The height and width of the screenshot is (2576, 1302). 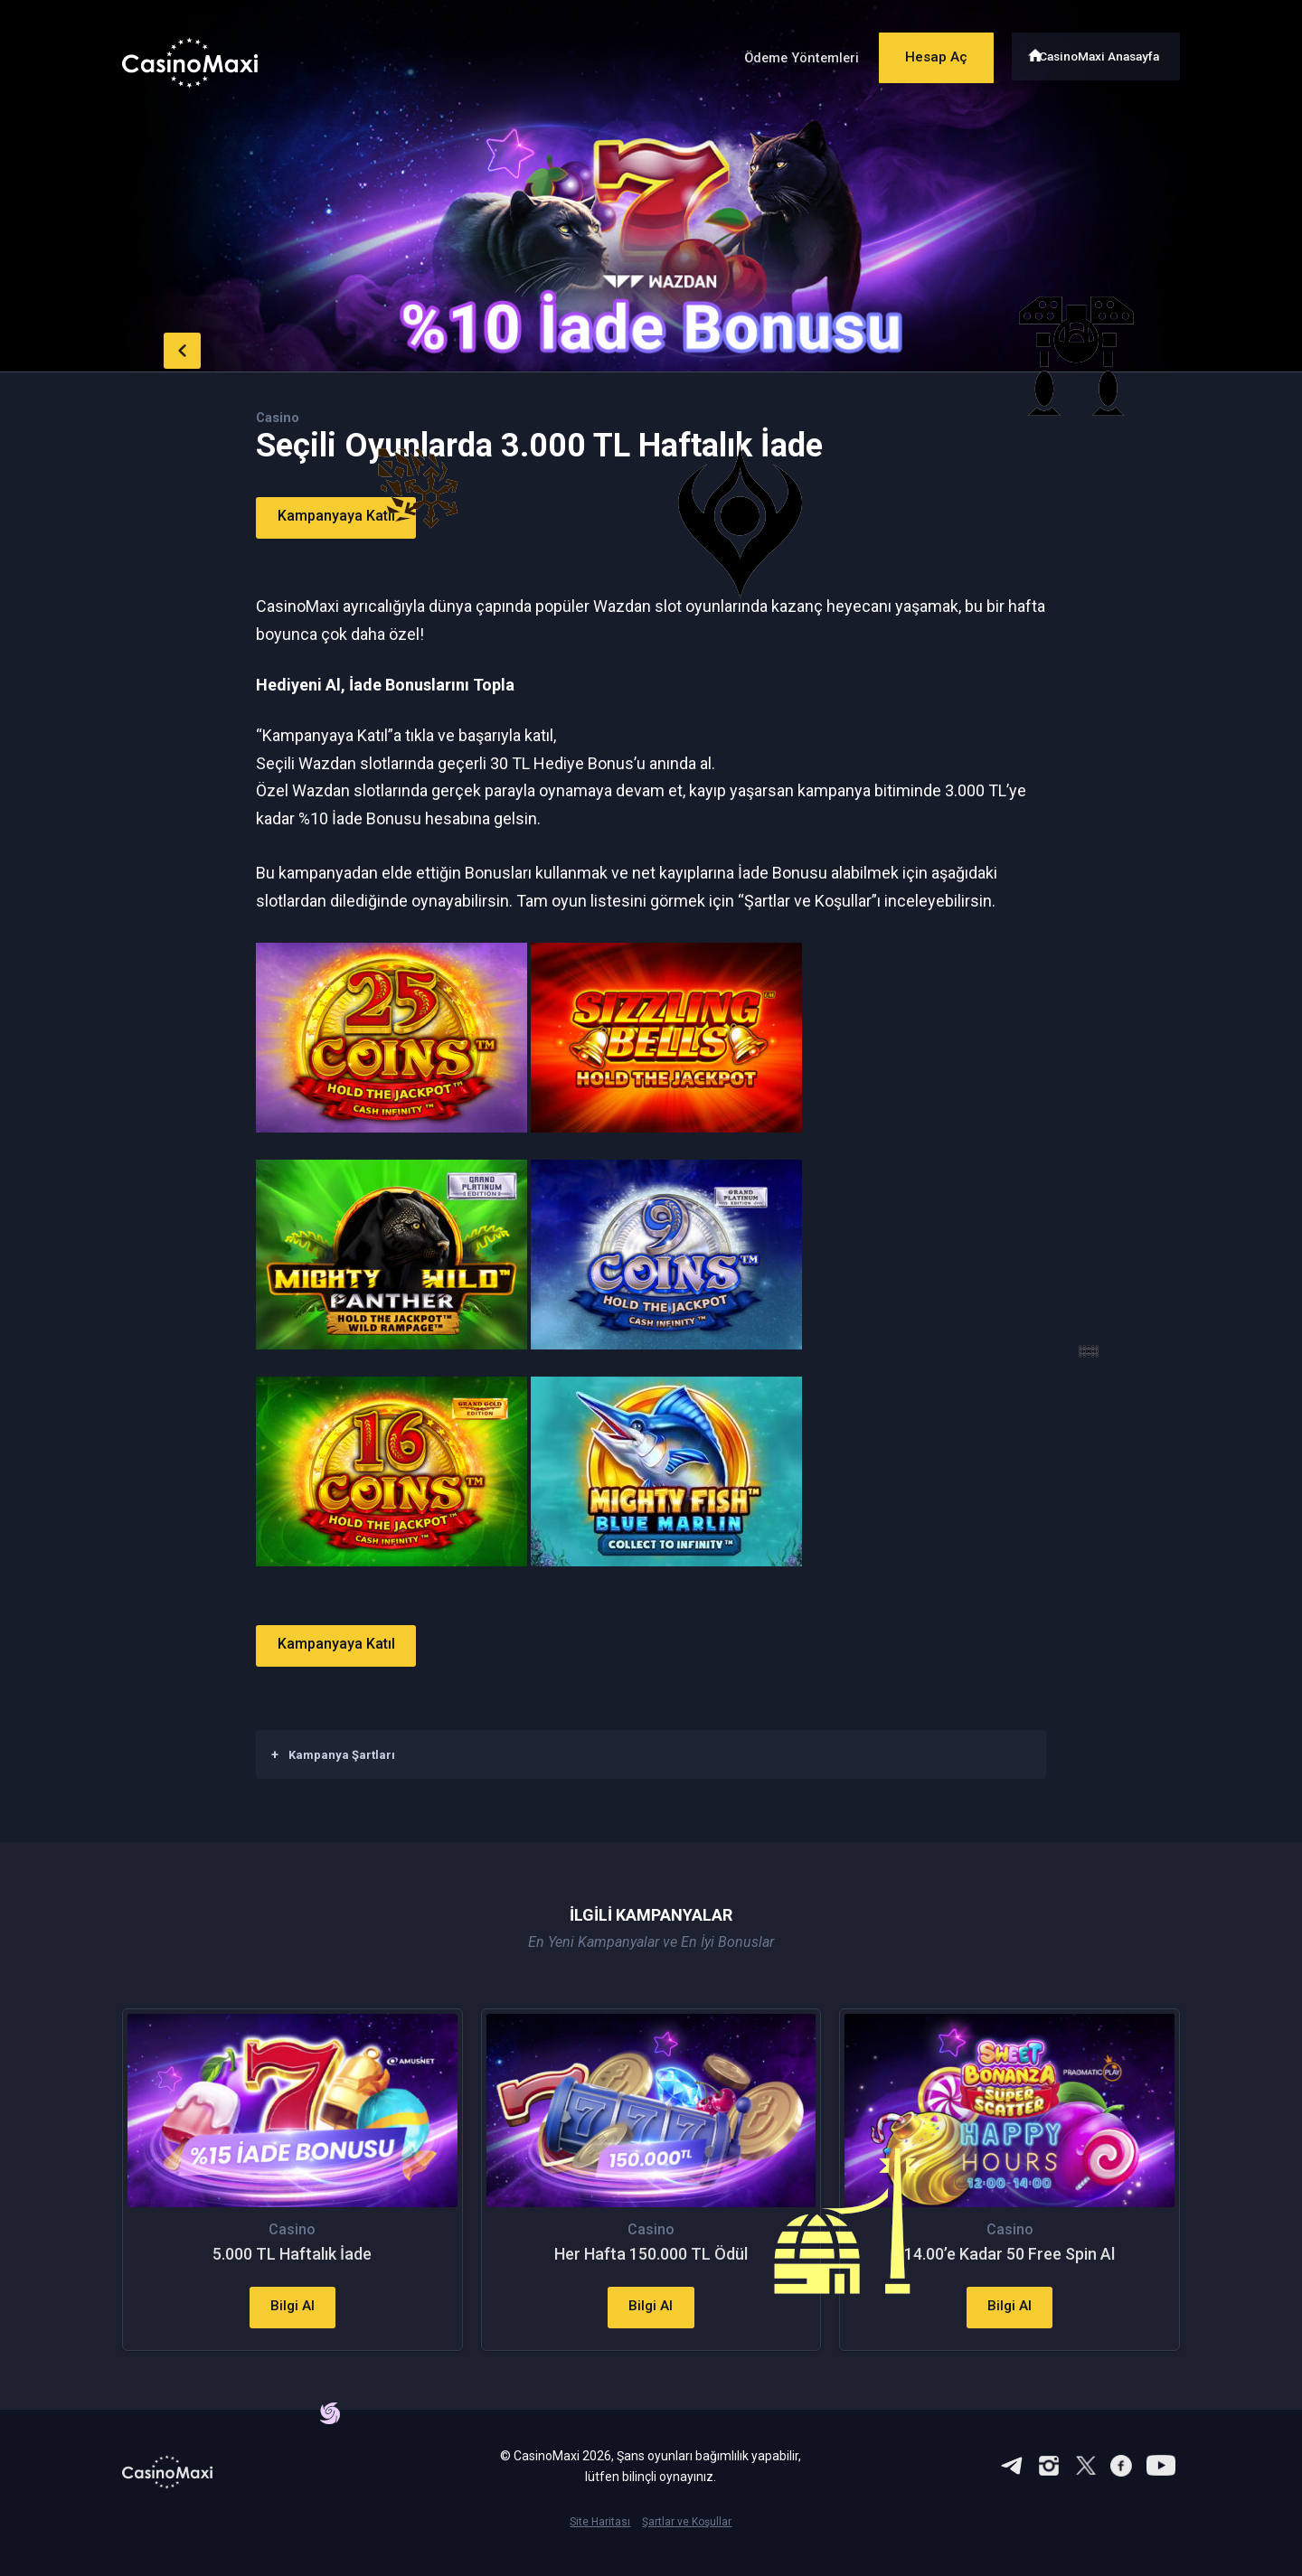 What do you see at coordinates (1089, 1351) in the screenshot?
I see `access train or railway station information` at bounding box center [1089, 1351].